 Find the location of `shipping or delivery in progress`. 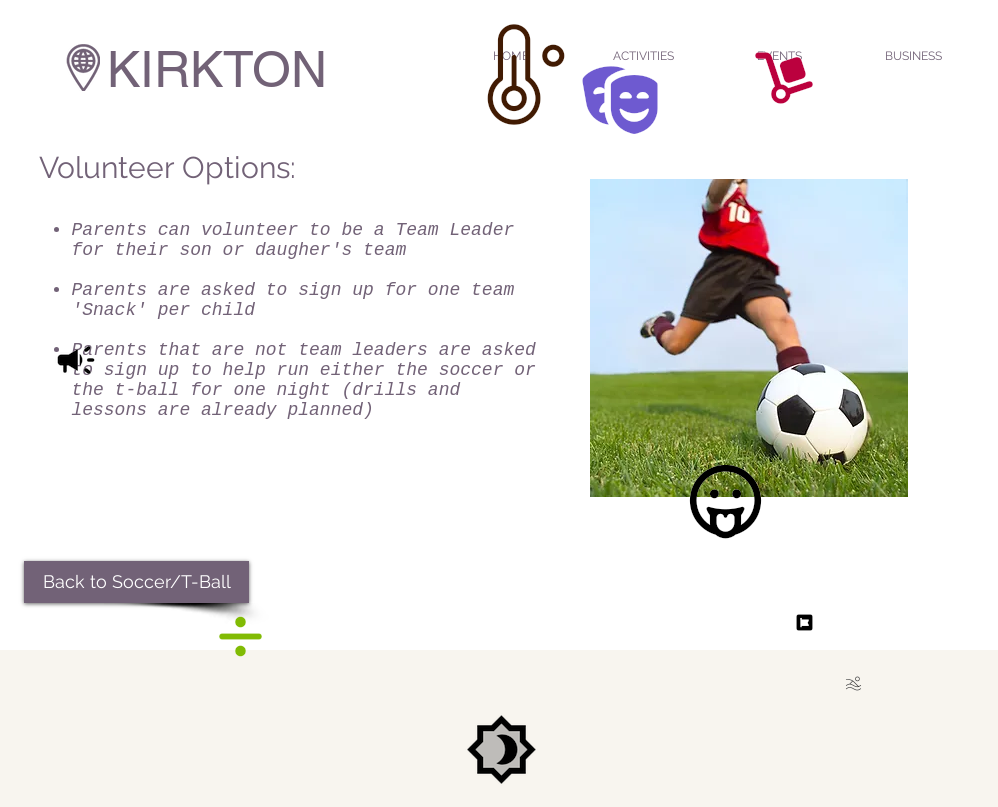

shipping or delivery in progress is located at coordinates (784, 78).